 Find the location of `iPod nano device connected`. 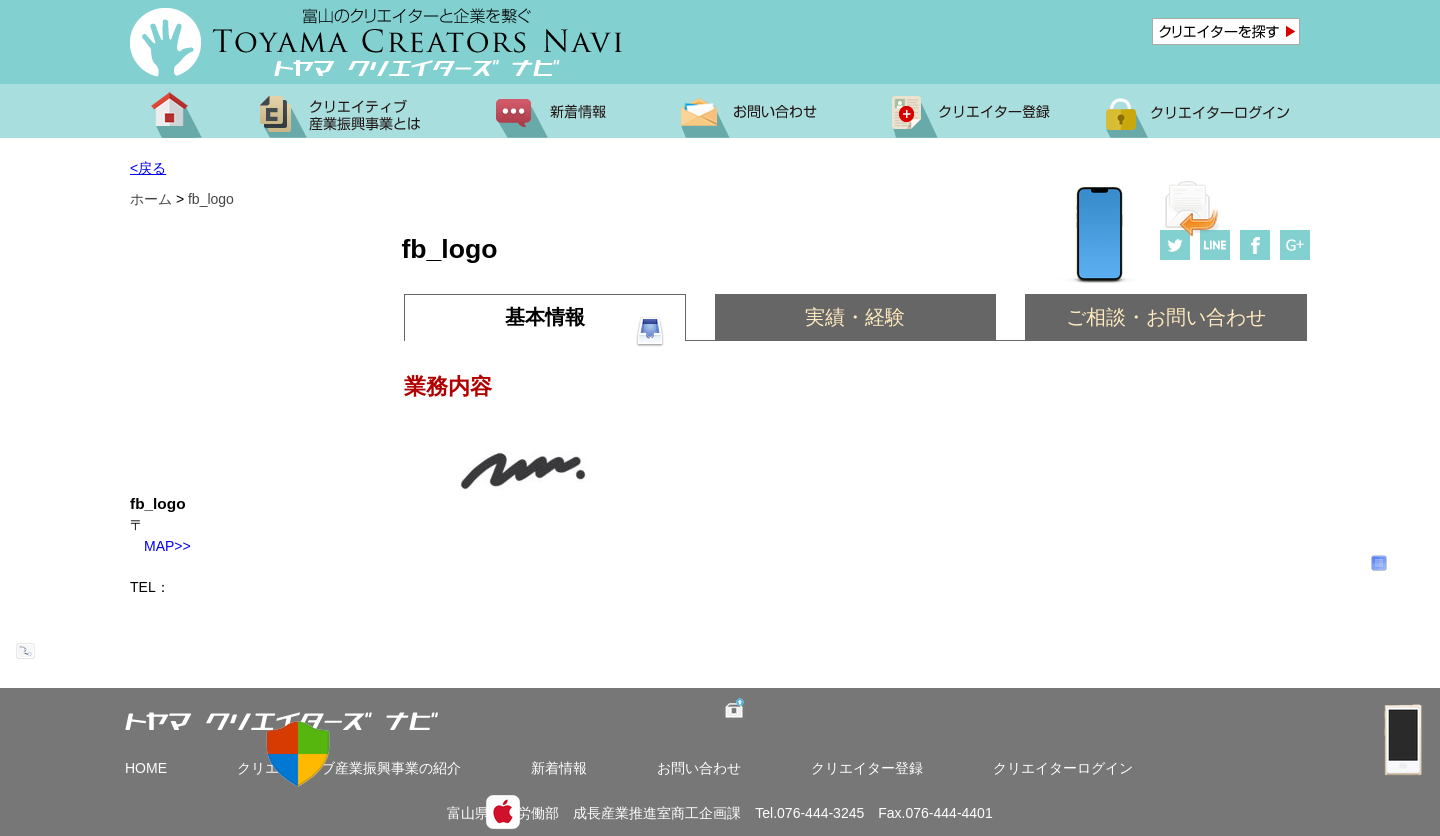

iPod nano device connected is located at coordinates (1403, 740).